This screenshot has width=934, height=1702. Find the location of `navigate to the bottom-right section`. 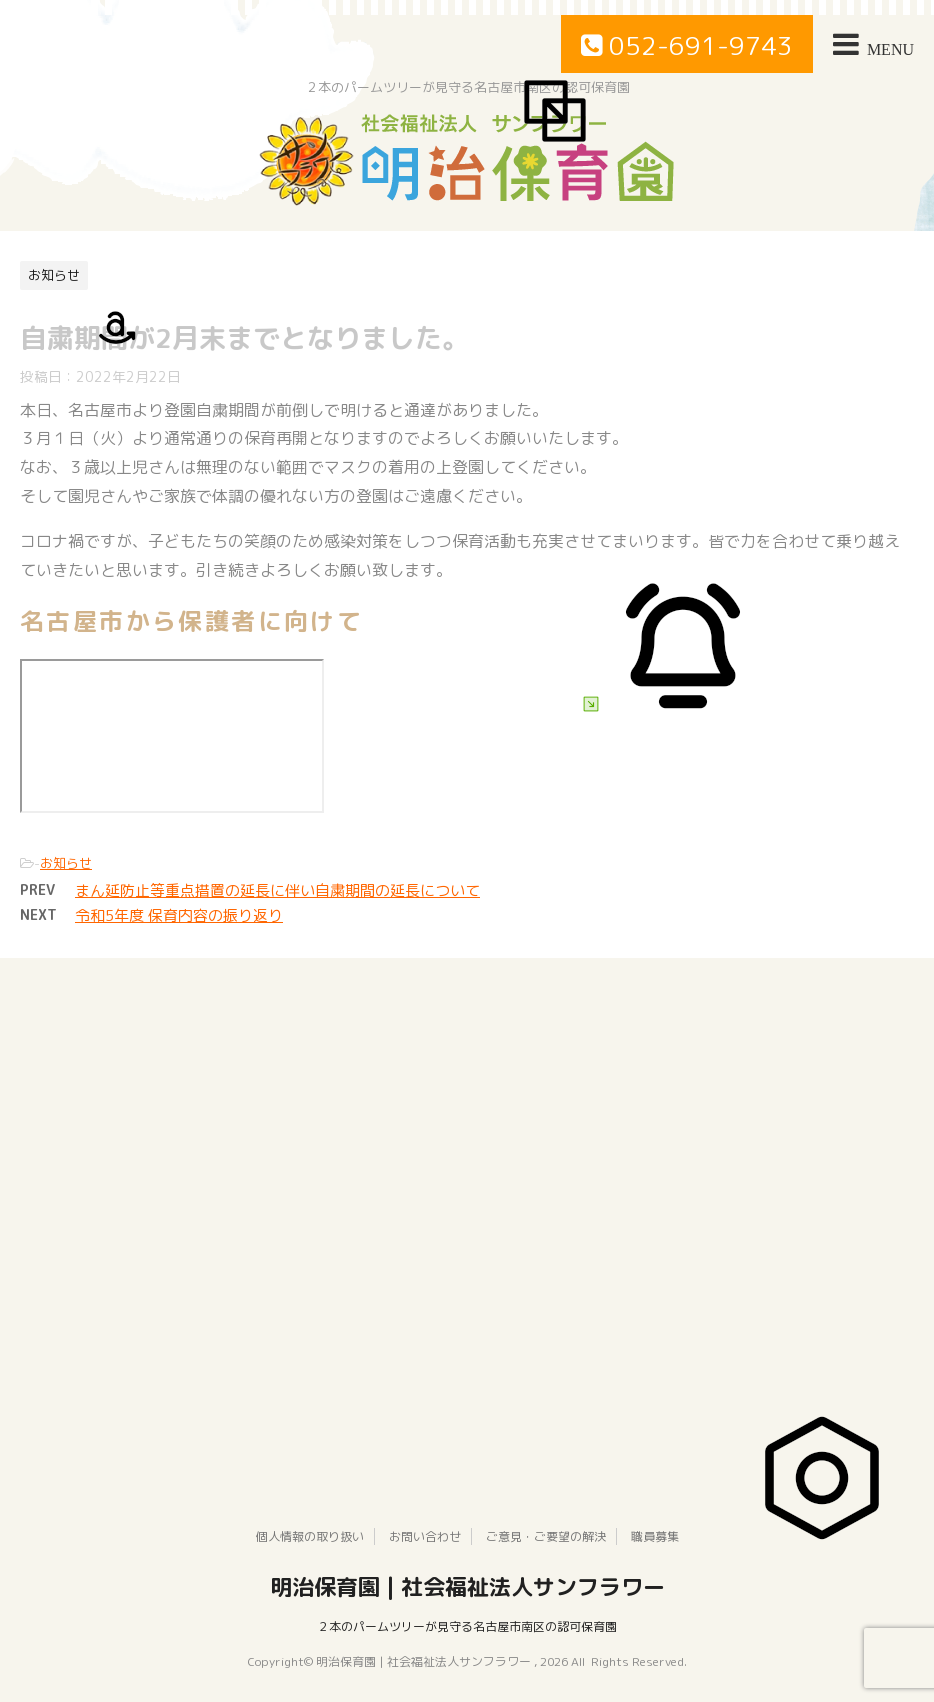

navigate to the bottom-right section is located at coordinates (591, 704).